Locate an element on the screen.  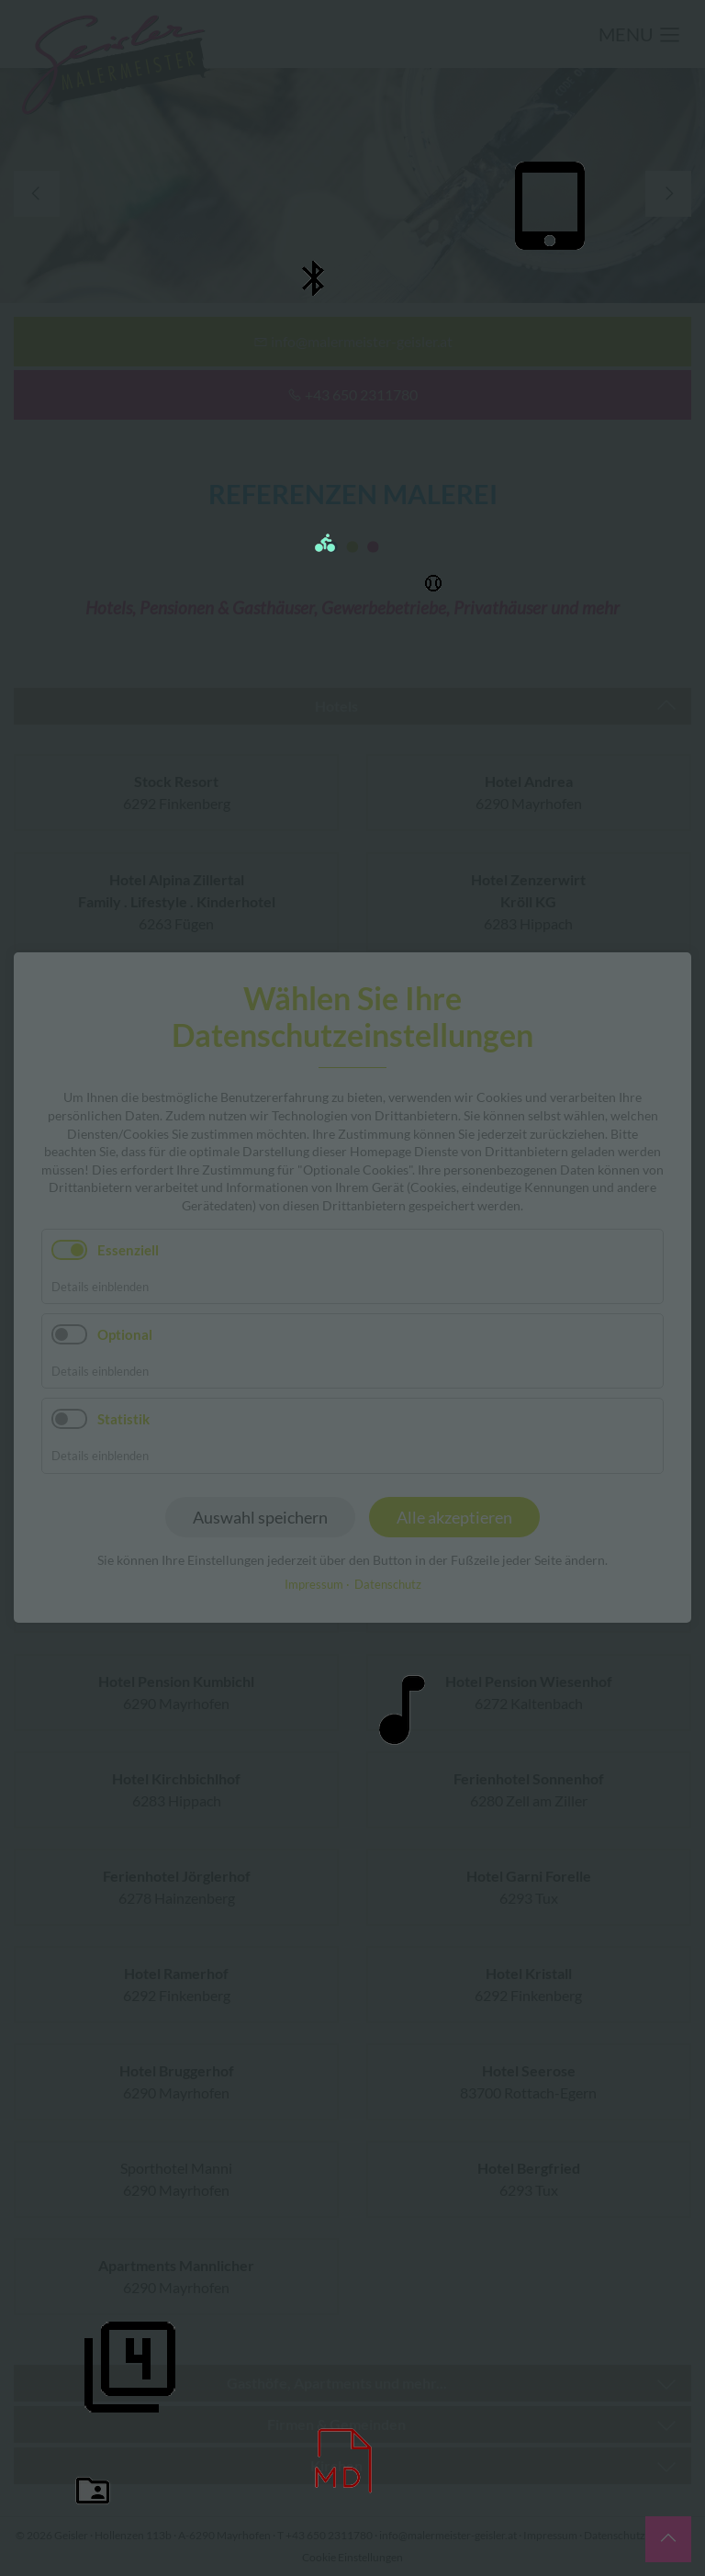
open a markdown file is located at coordinates (344, 2460).